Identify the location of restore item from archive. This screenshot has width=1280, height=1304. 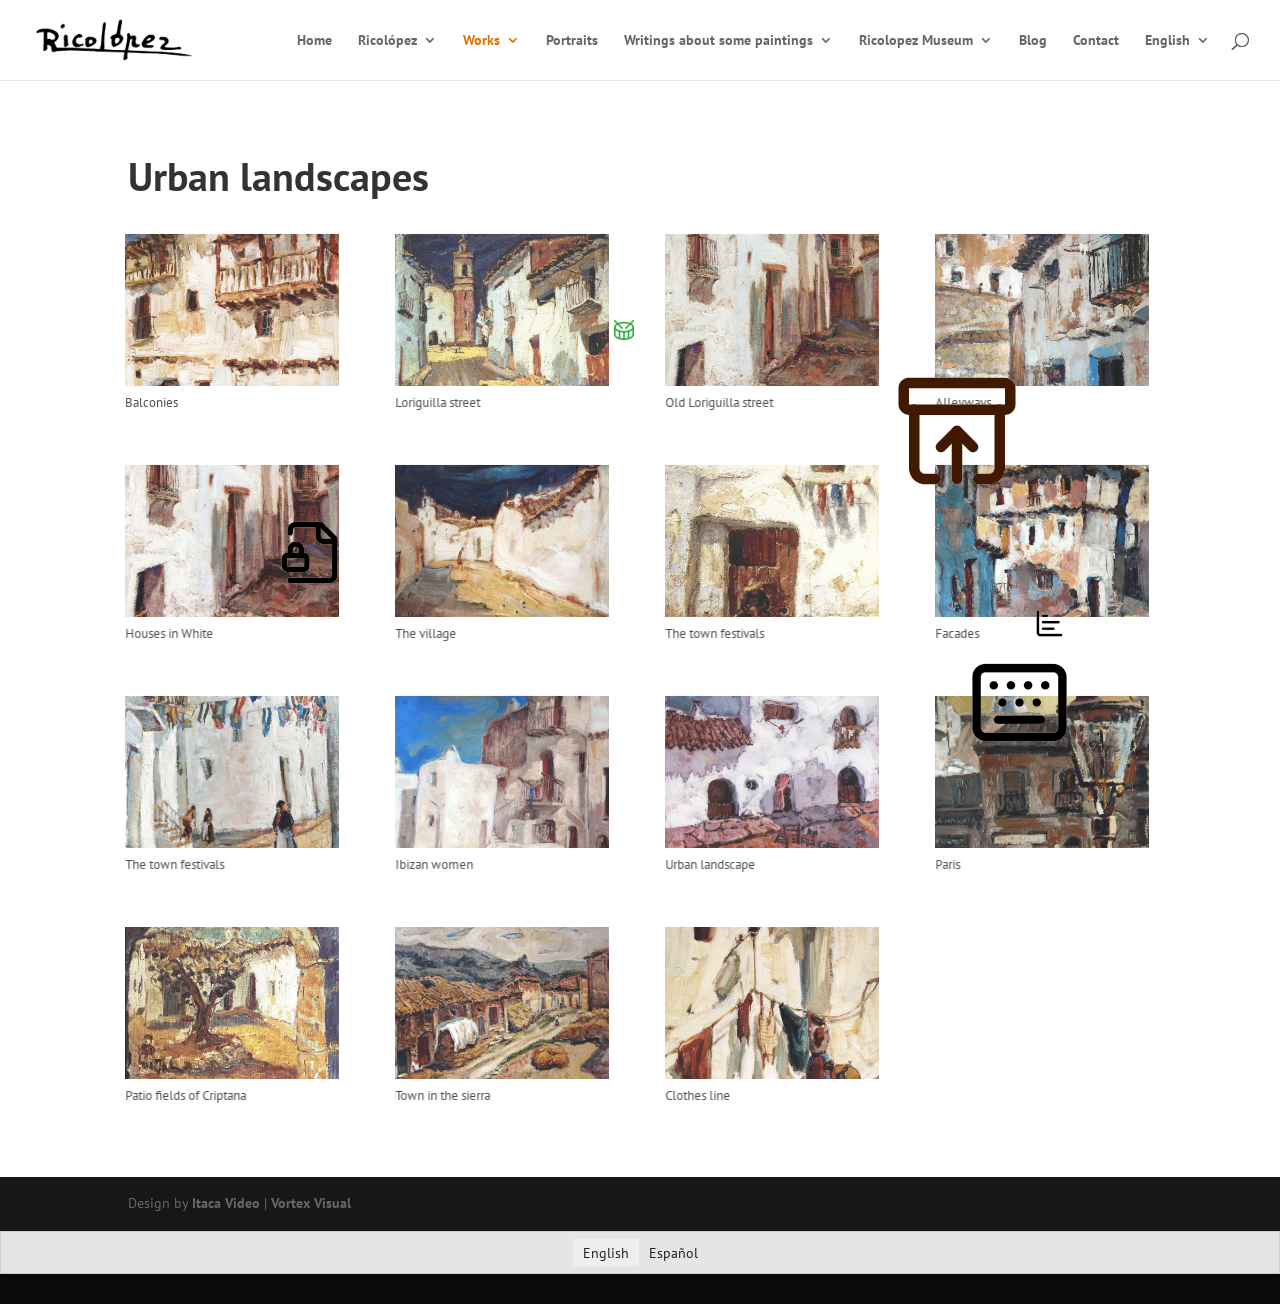
(957, 431).